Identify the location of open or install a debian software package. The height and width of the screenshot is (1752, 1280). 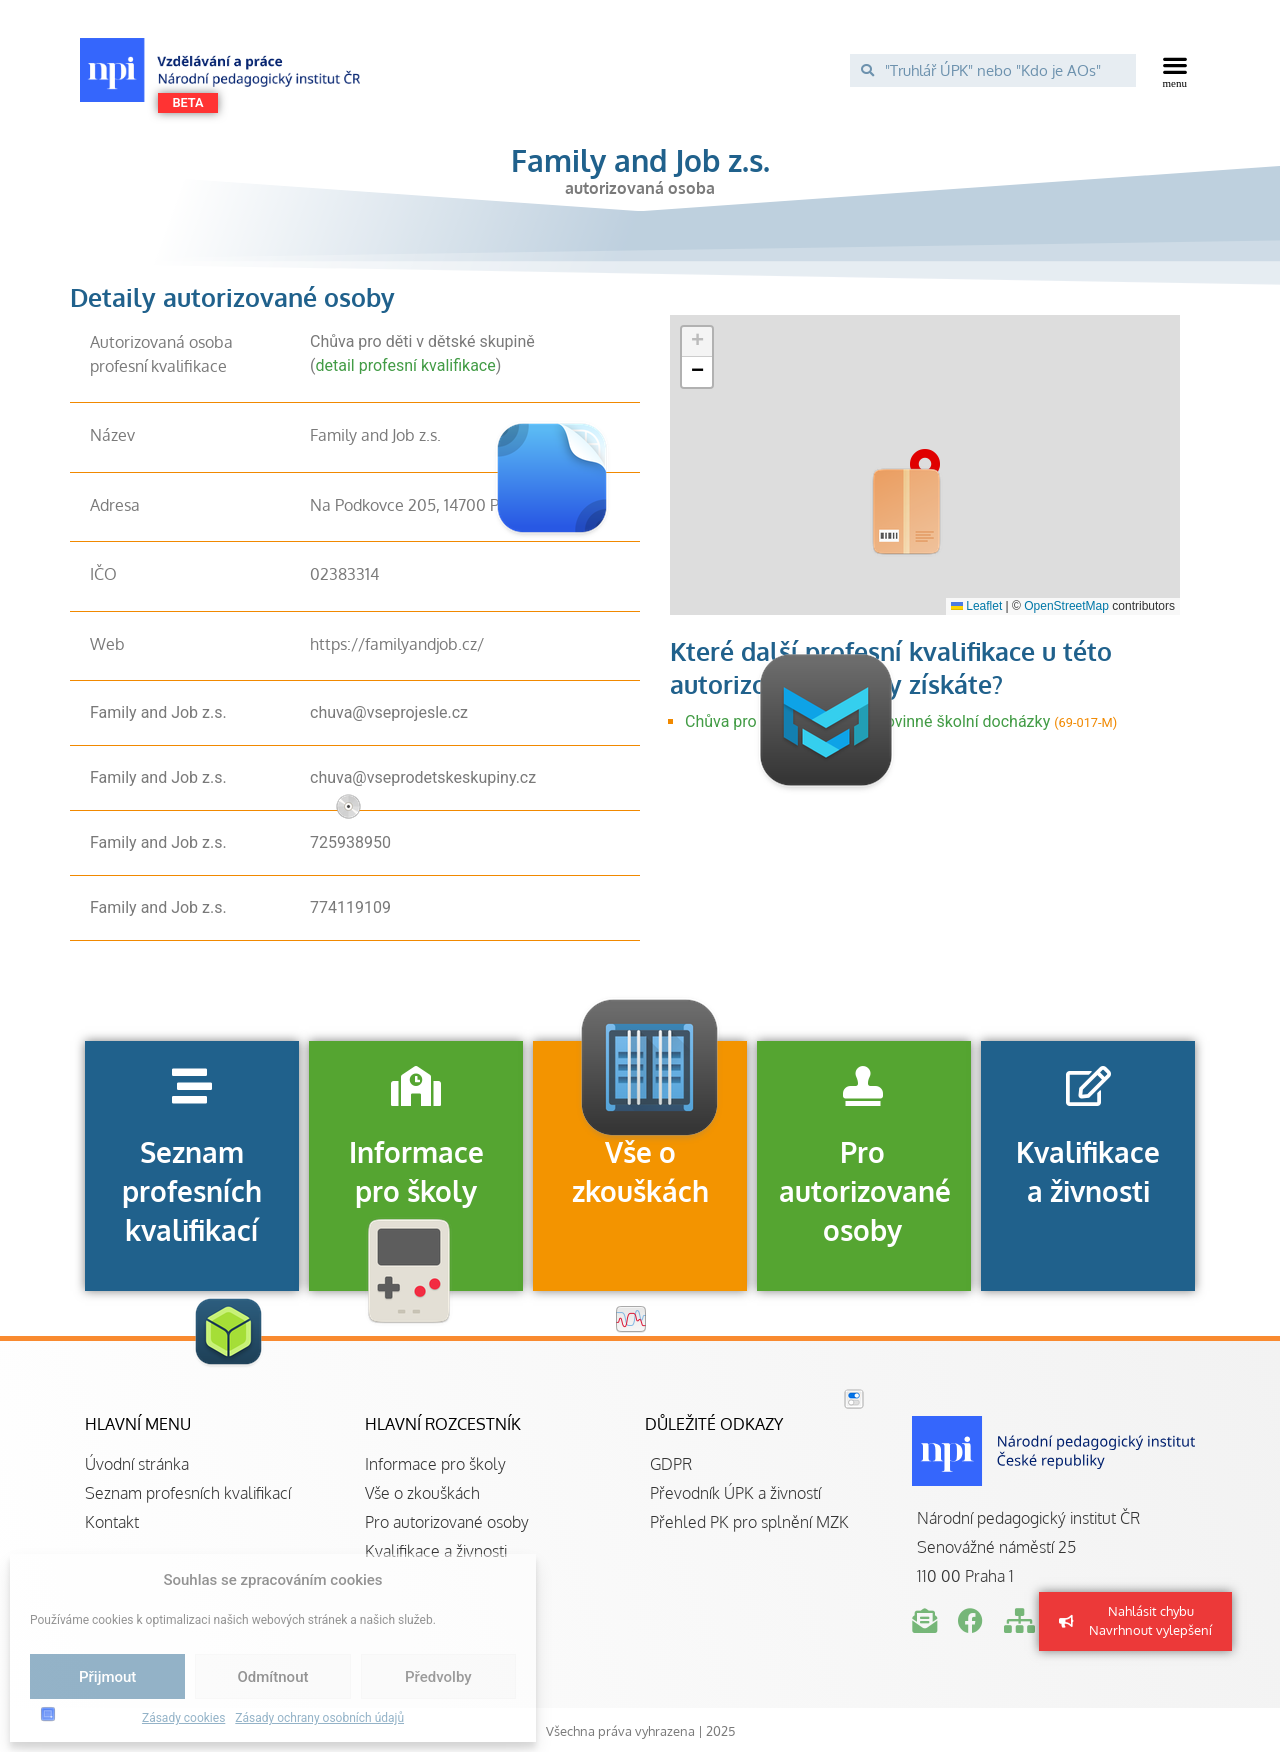
(906, 511).